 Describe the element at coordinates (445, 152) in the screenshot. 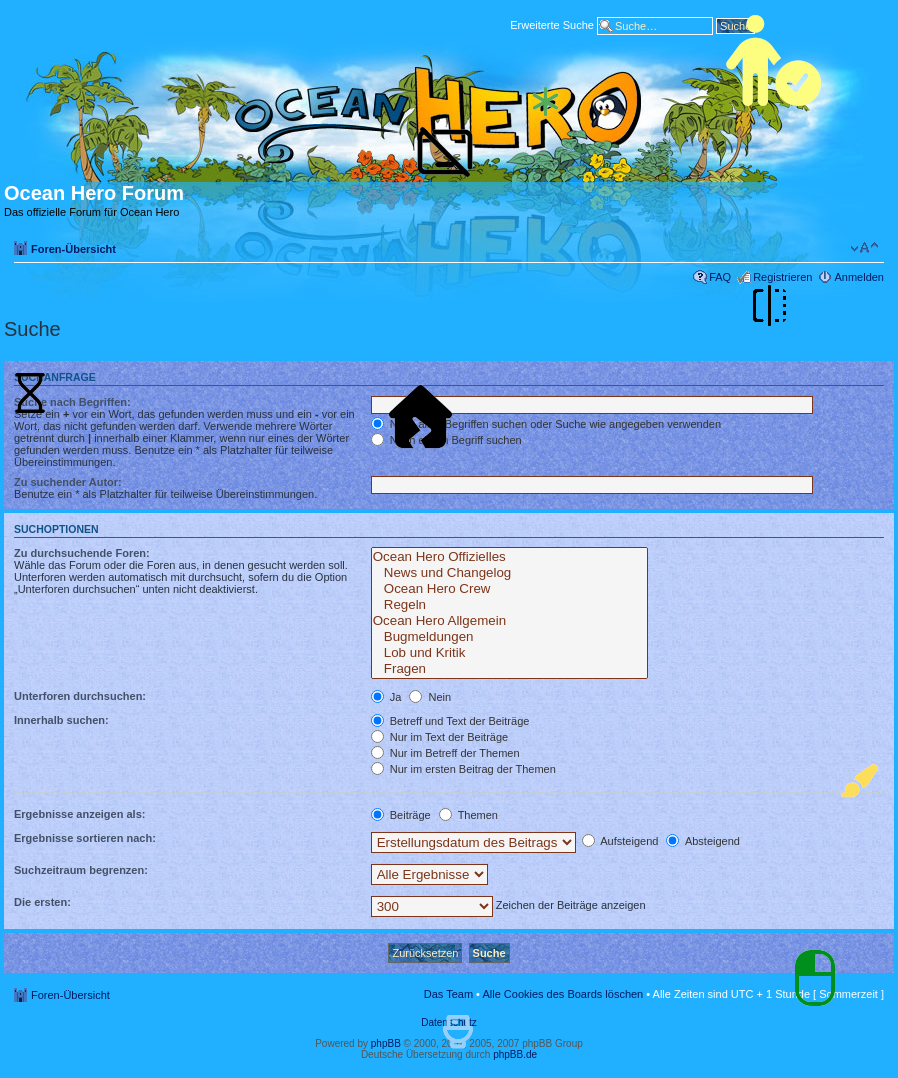

I see `iPad is disconnected or unavailable` at that location.